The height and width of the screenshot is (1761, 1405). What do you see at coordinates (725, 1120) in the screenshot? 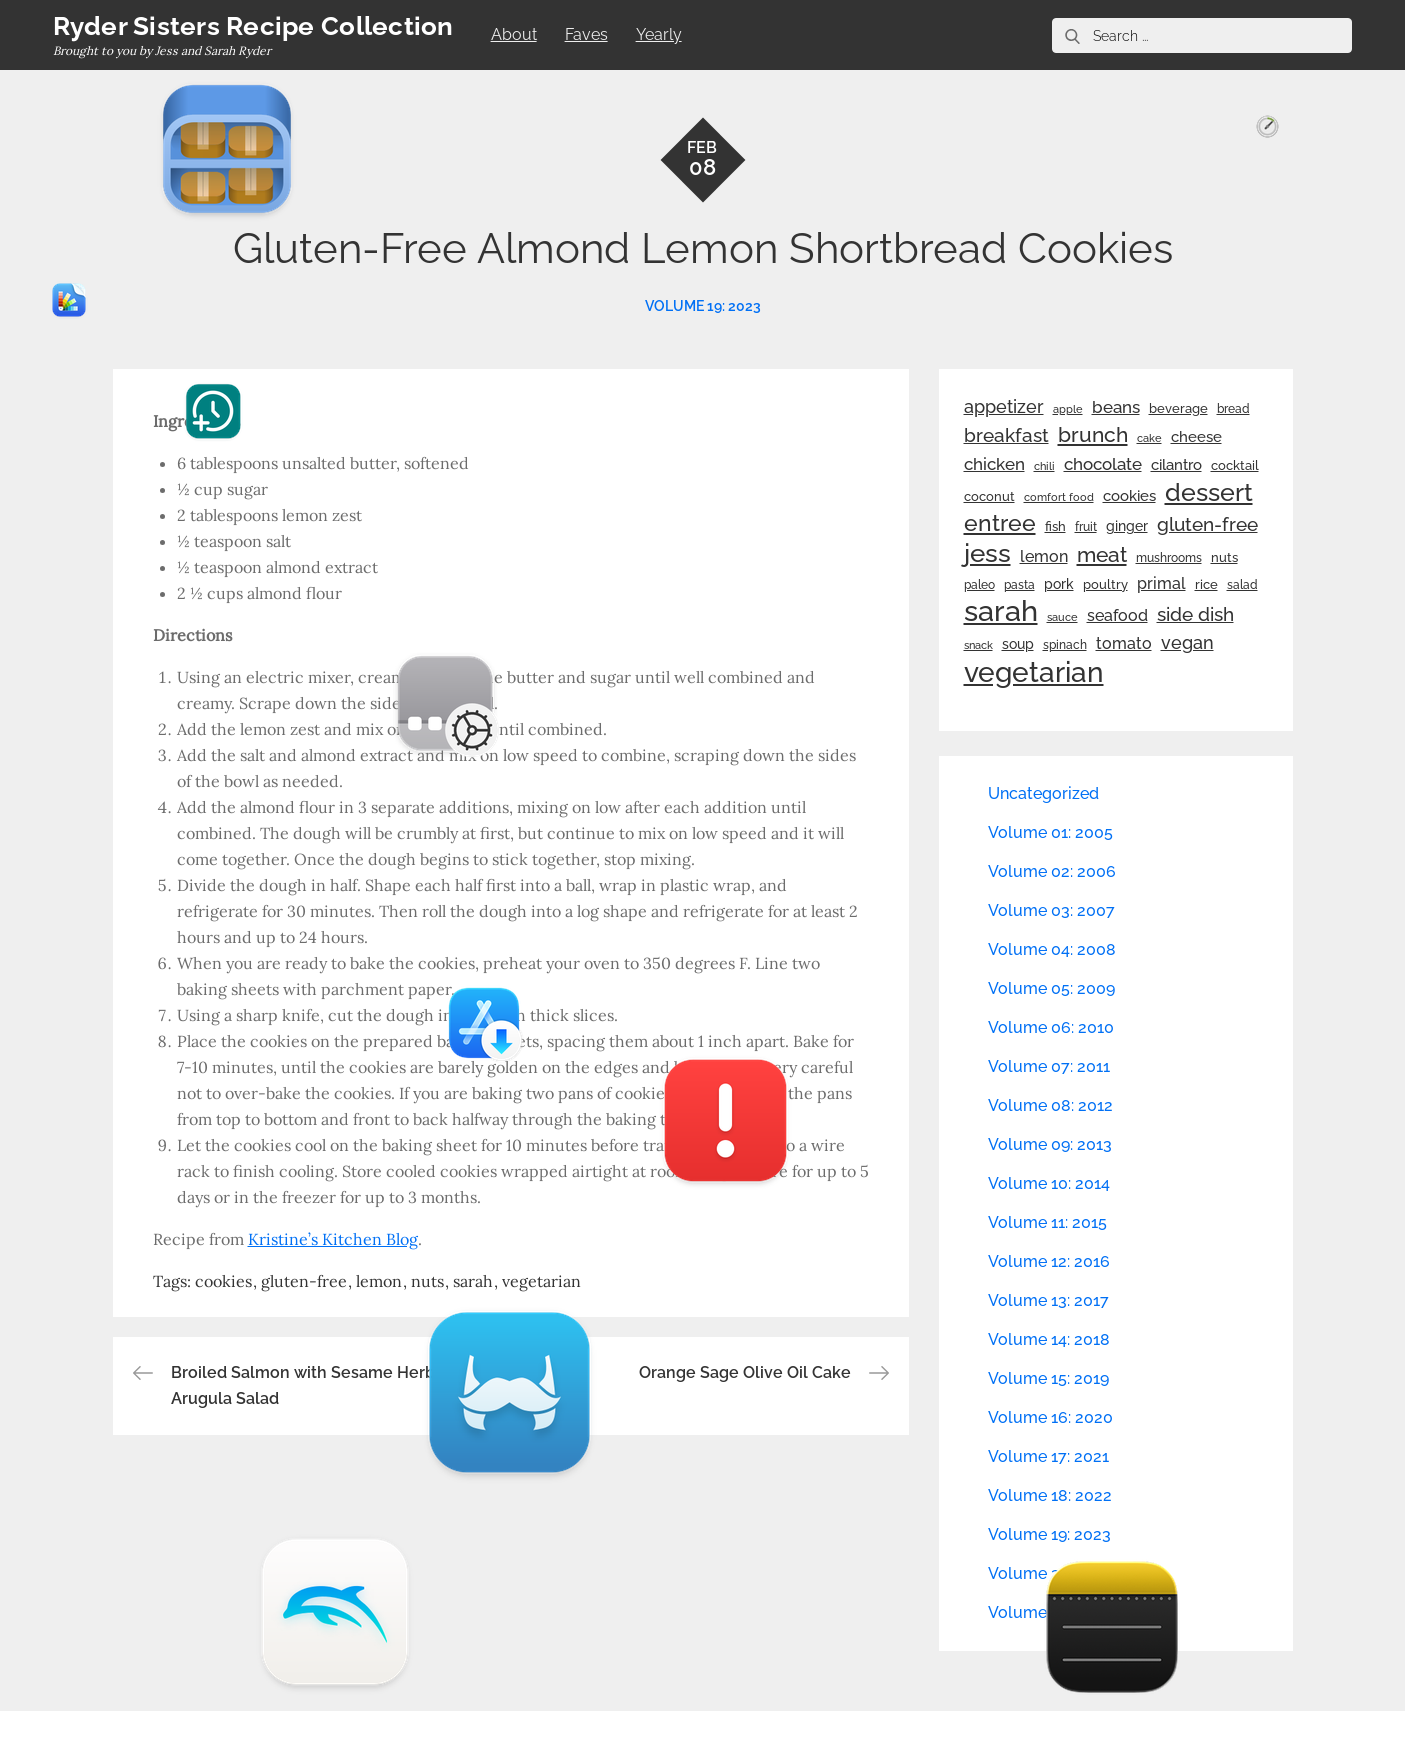
I see `view system crash reports or error logs` at bounding box center [725, 1120].